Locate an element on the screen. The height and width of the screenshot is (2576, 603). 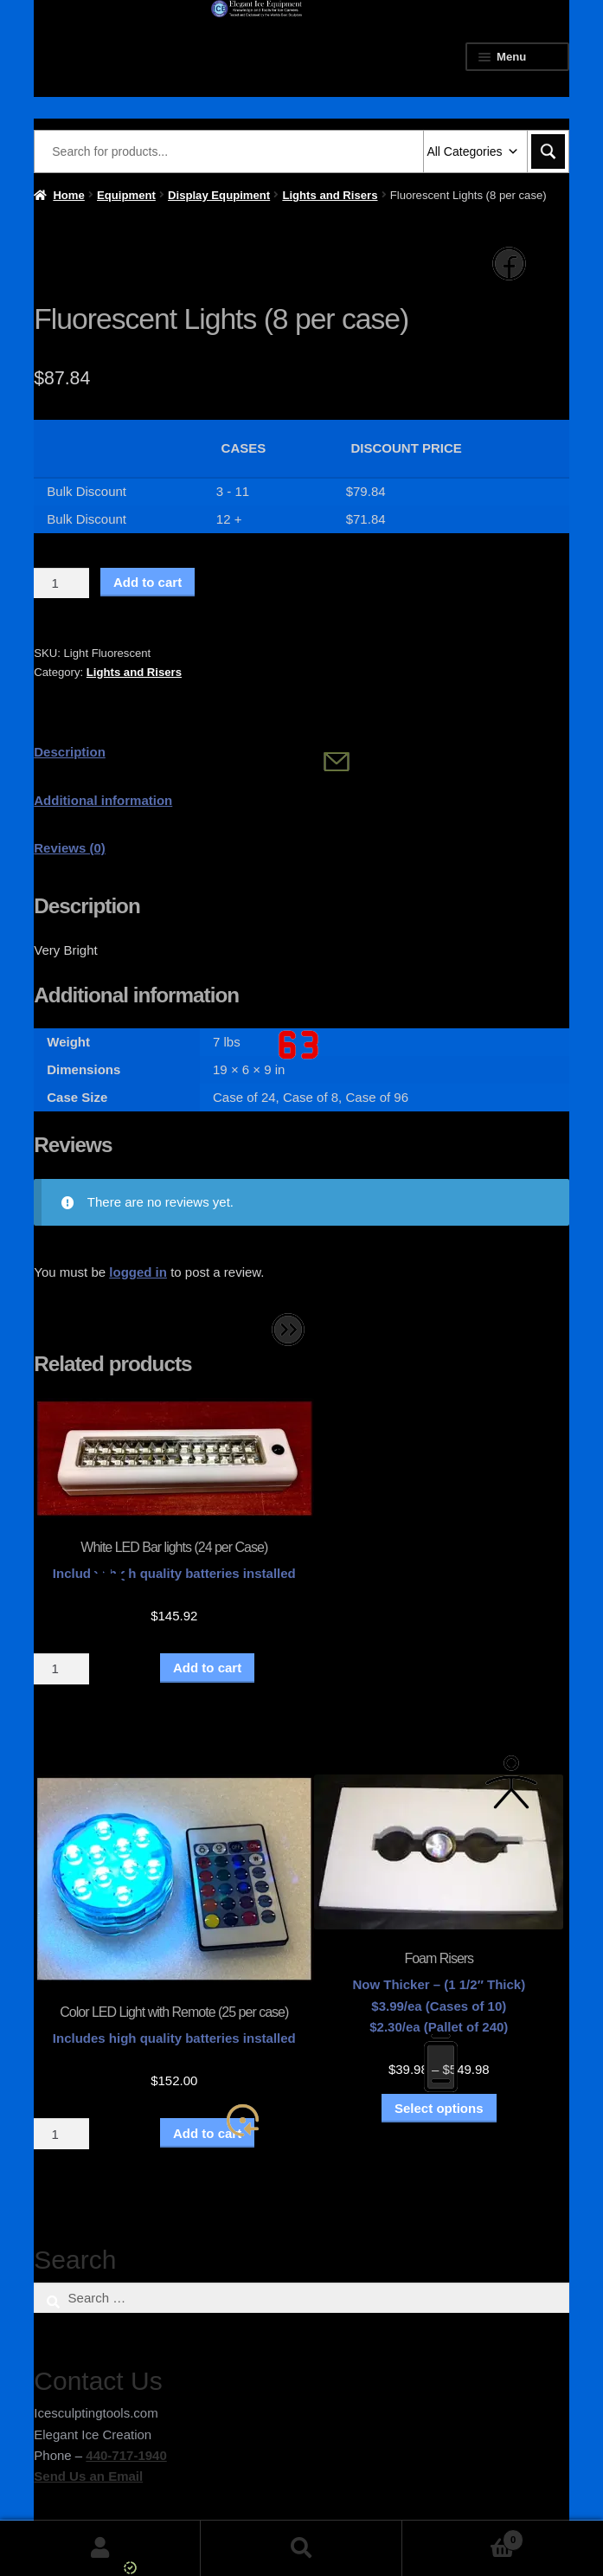
open your email inbox is located at coordinates (337, 762).